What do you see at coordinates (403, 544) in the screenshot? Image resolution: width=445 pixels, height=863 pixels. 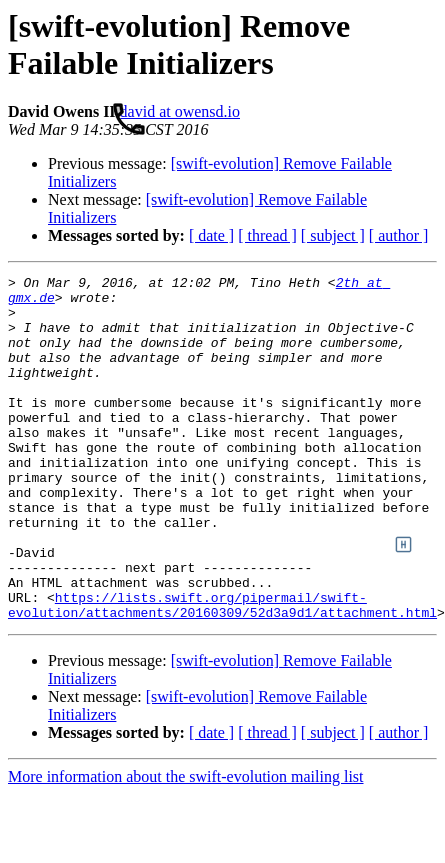 I see `find nearby hospitals or medical facilities` at bounding box center [403, 544].